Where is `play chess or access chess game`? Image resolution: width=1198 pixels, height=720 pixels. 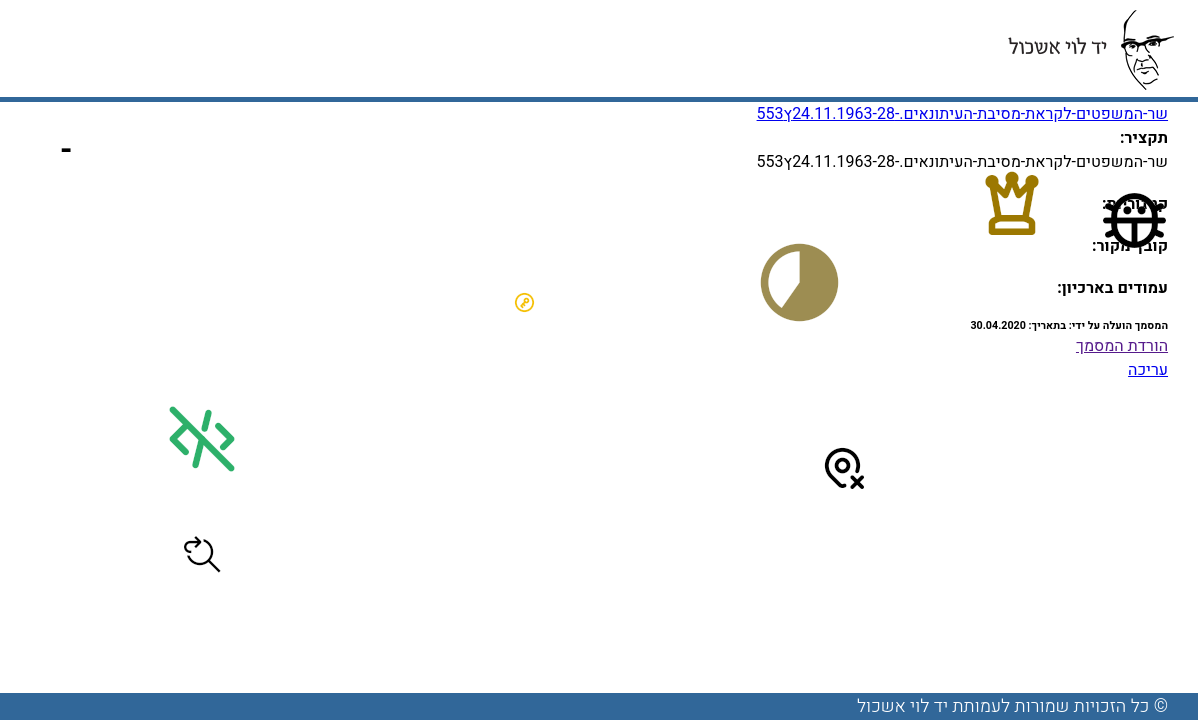
play chess or access chess game is located at coordinates (1012, 205).